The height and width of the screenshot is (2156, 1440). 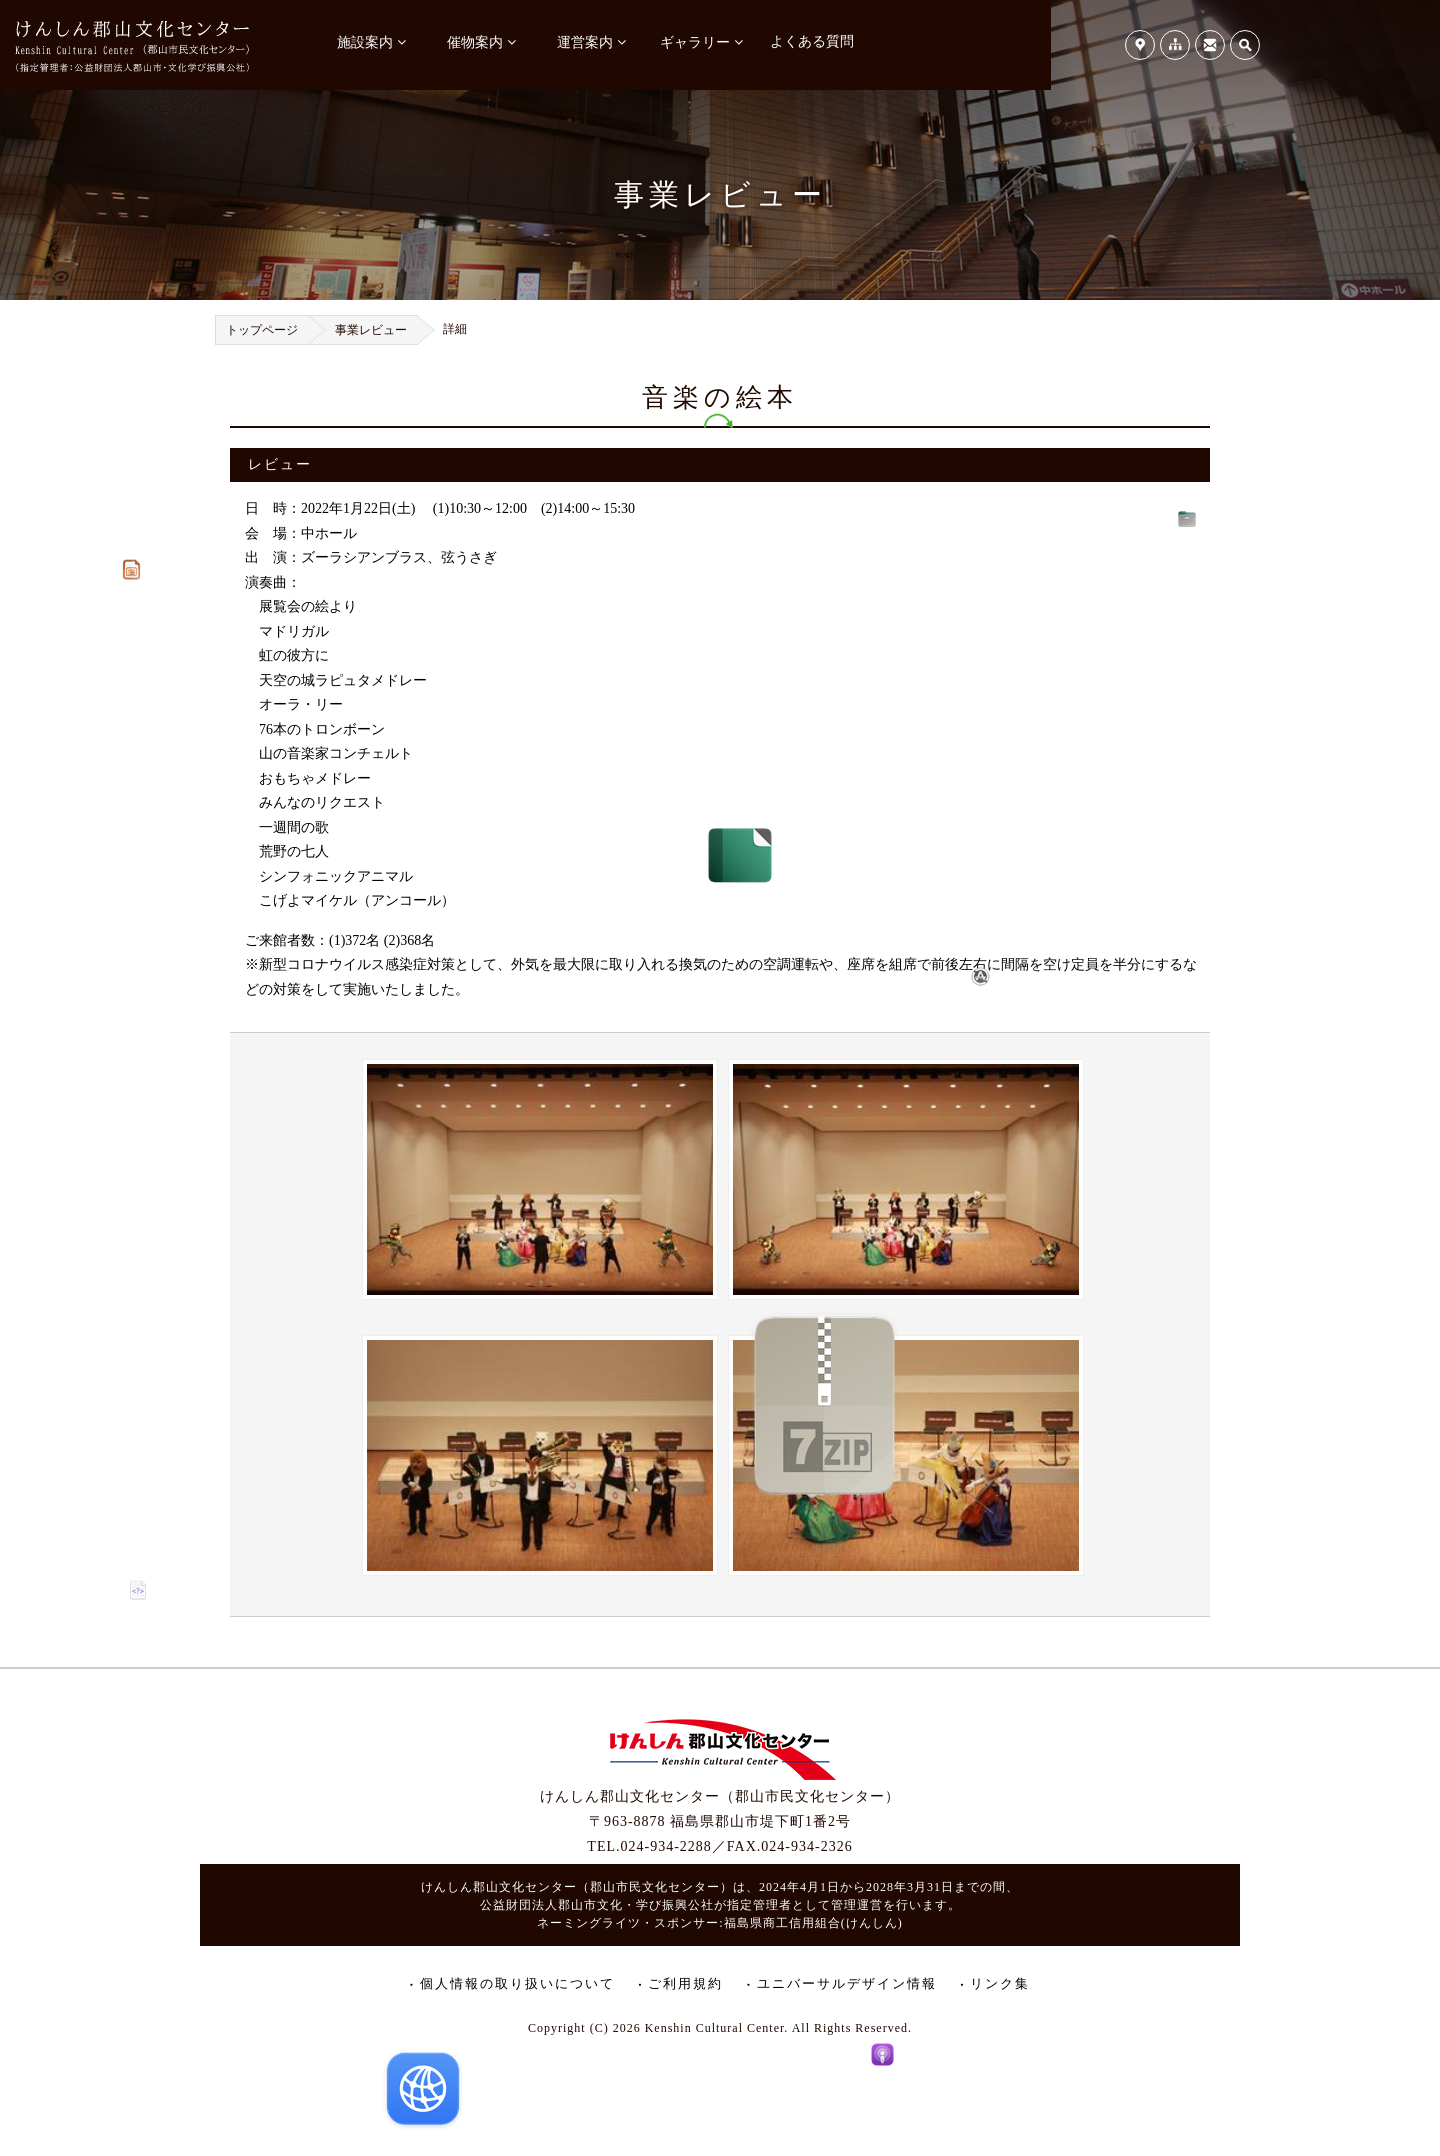 I want to click on open network settings and preferences, so click(x=423, y=2090).